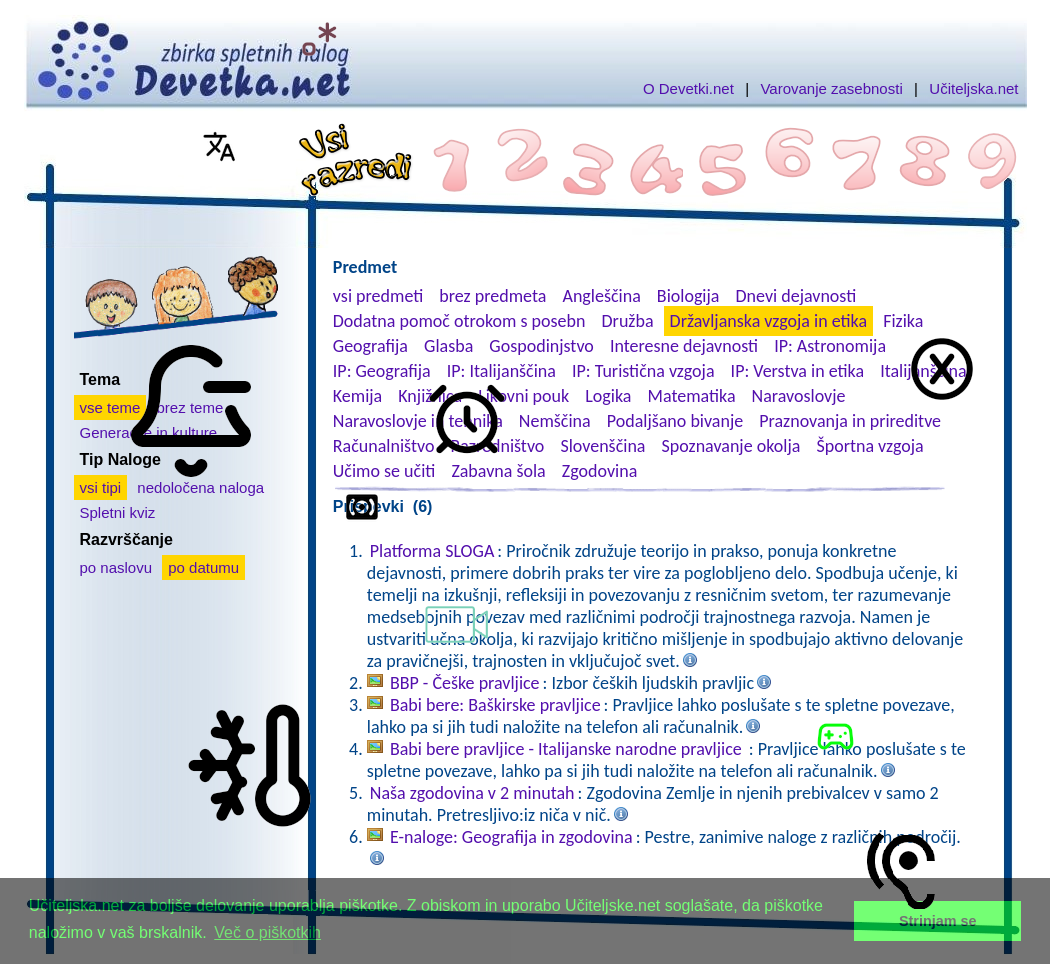 Image resolution: width=1050 pixels, height=964 pixels. I want to click on xbox x button indicator, so click(942, 369).